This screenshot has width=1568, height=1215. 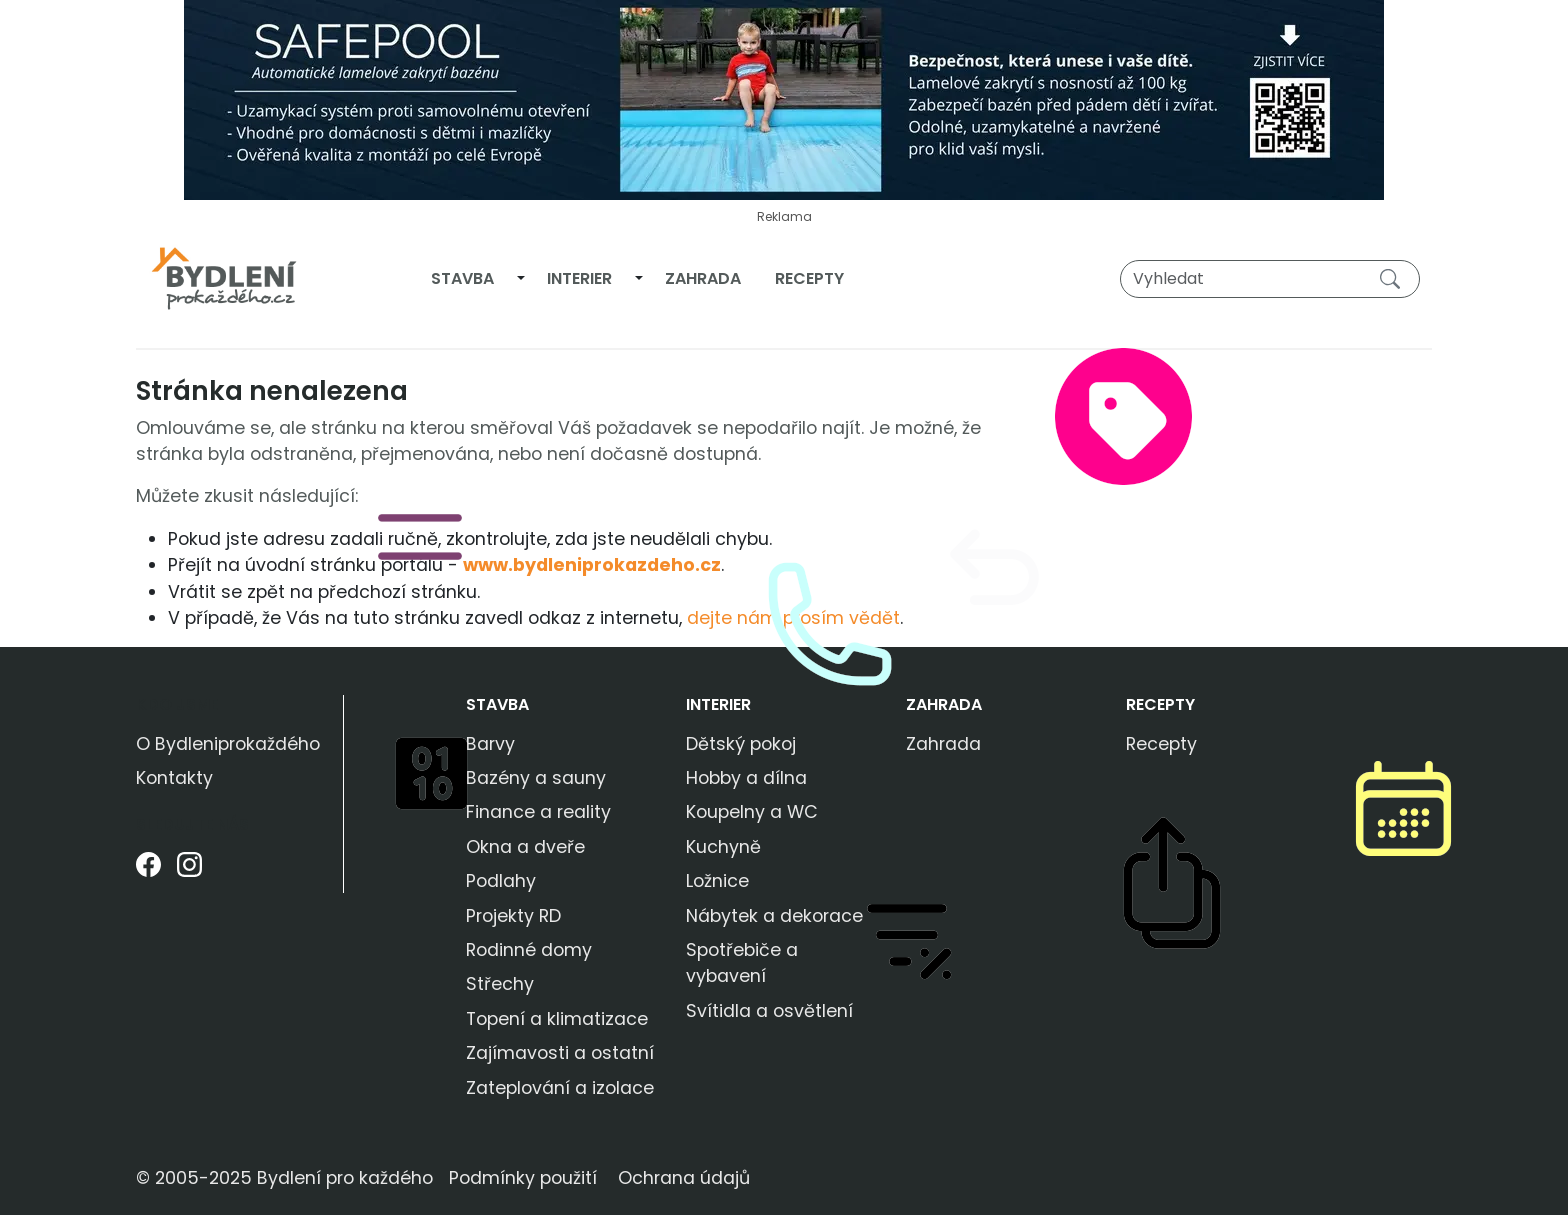 I want to click on view calendar with scheduled events, so click(x=1403, y=808).